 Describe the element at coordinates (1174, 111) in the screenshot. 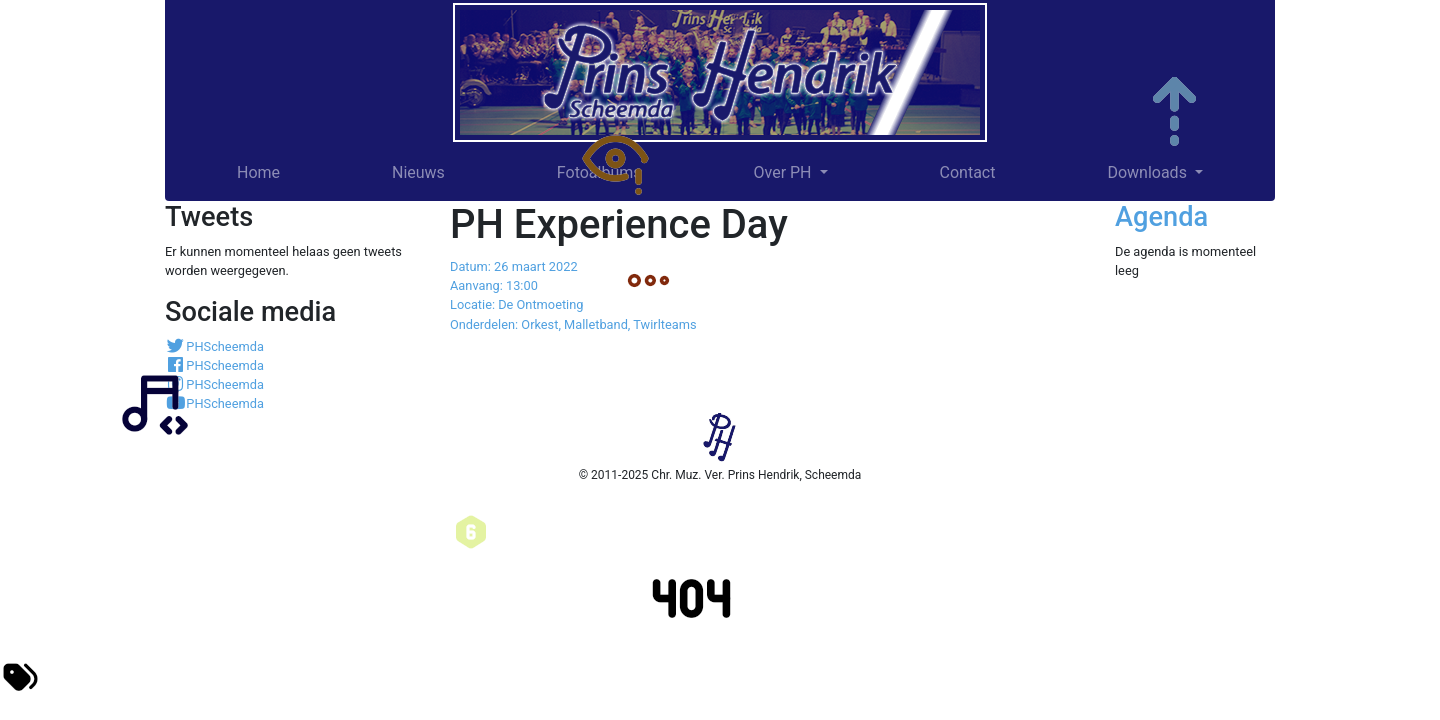

I see `upload in progress` at that location.